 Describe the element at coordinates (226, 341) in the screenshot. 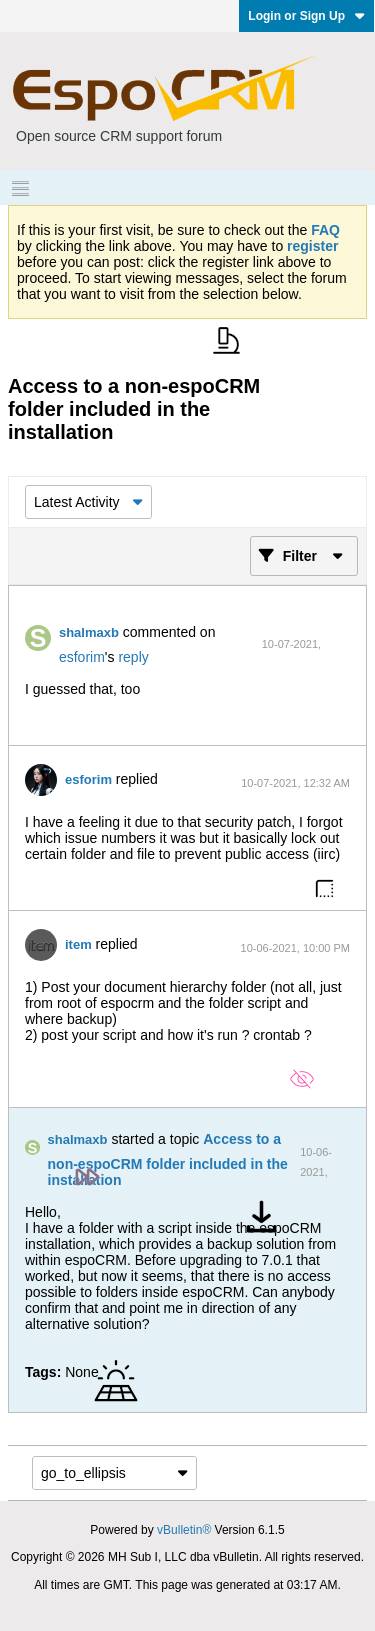

I see `access research or lab tools` at that location.